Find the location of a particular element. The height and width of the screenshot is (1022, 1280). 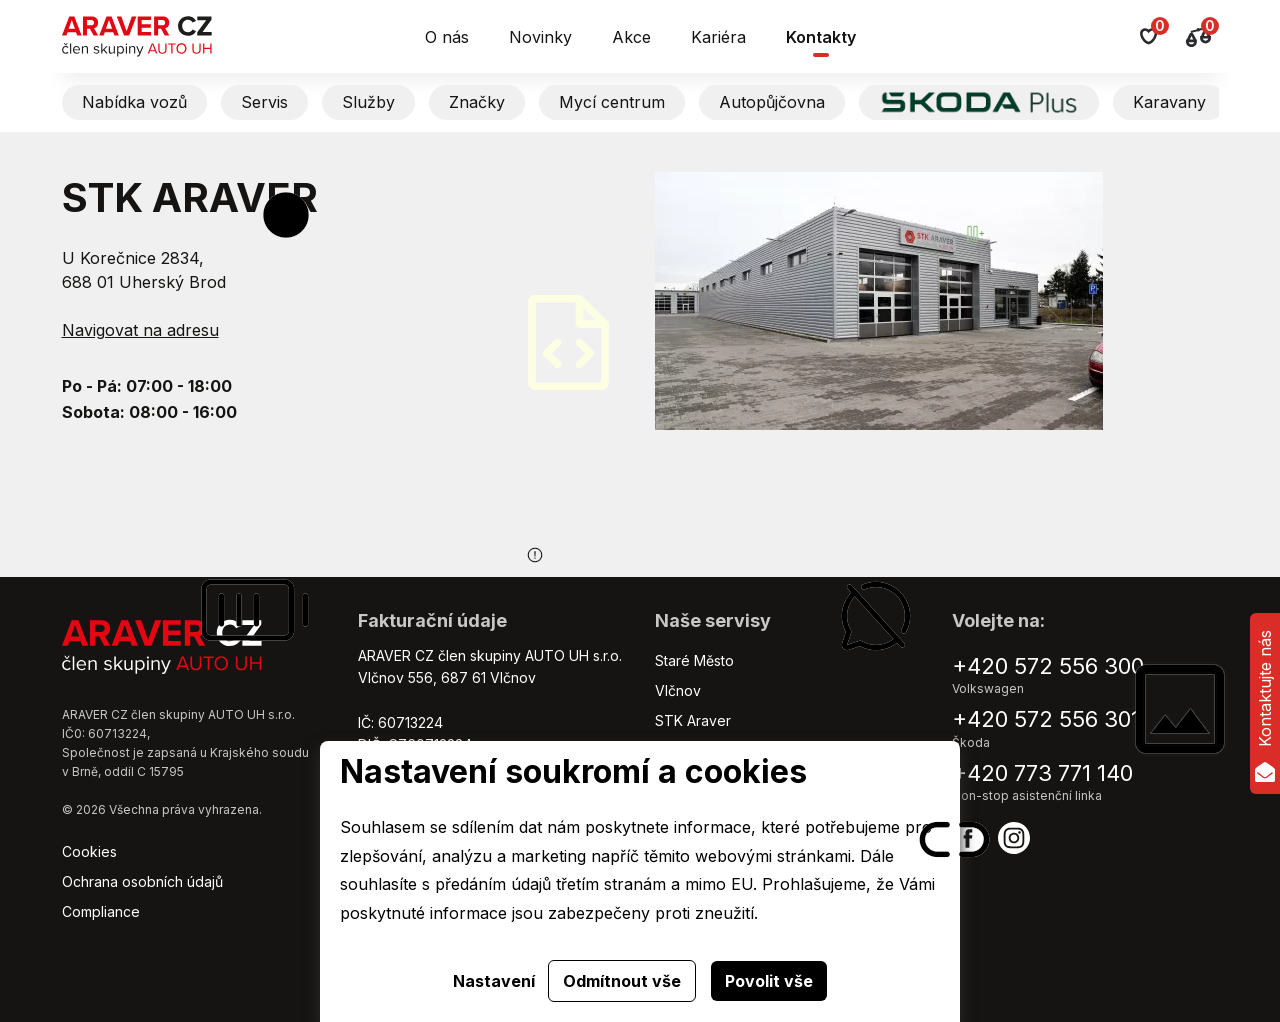

add a new column to the right is located at coordinates (974, 233).